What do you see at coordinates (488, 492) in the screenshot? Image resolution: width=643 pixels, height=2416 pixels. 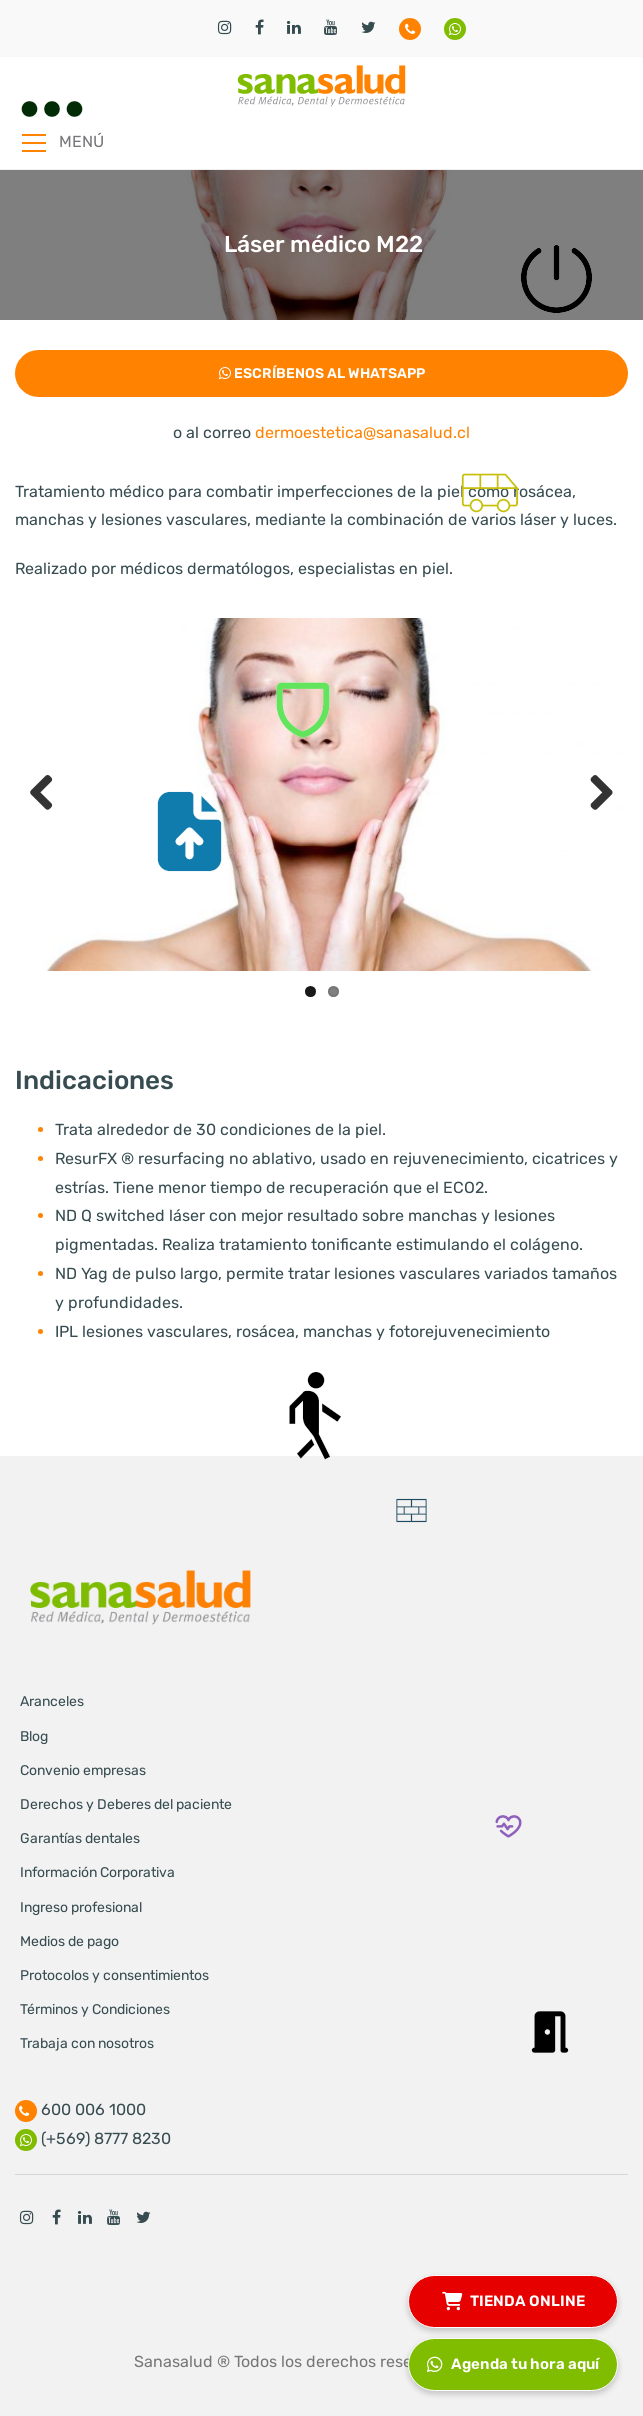 I see `track delivery or shipping status` at bounding box center [488, 492].